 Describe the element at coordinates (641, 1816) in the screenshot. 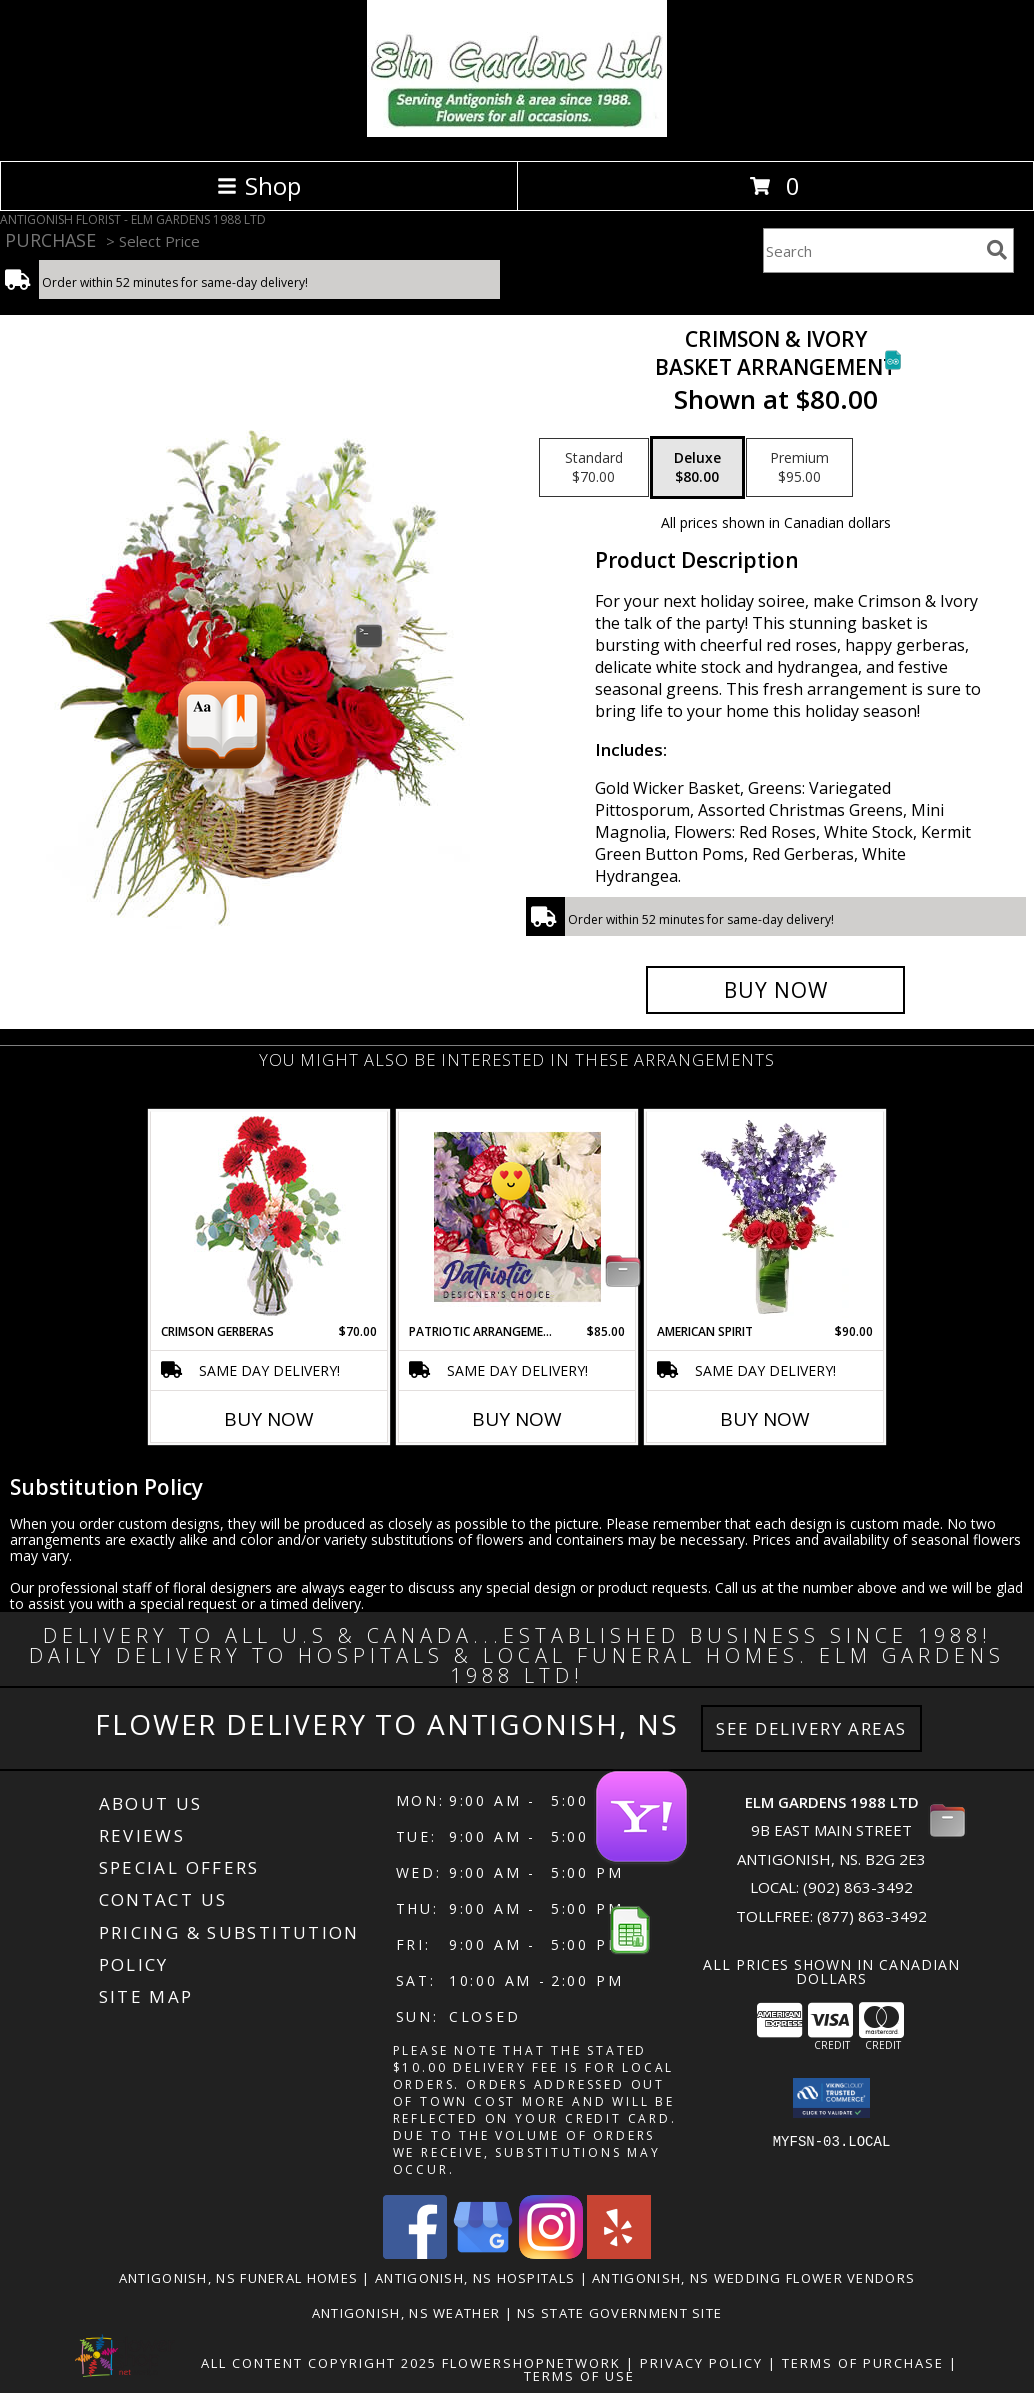

I see `open Yahoo web app` at that location.